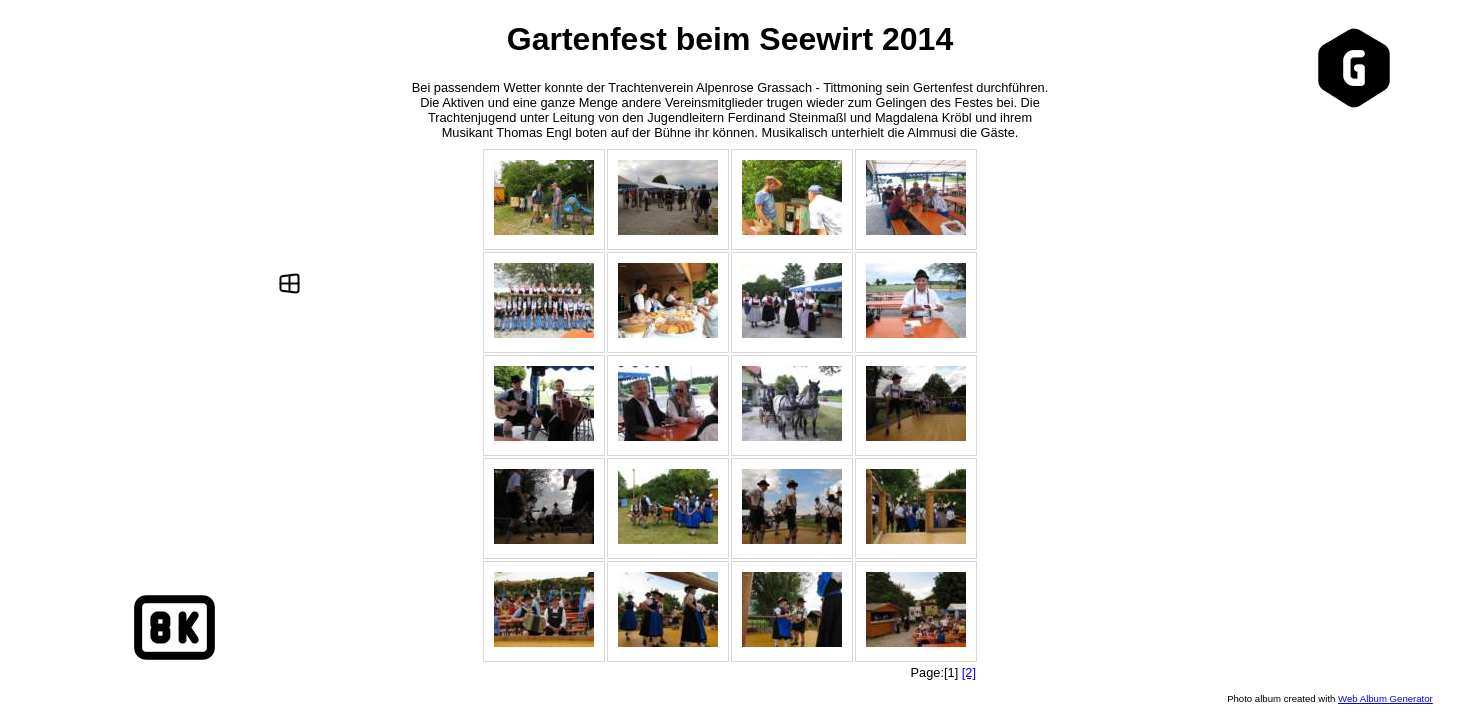 This screenshot has height=720, width=1460. I want to click on indicates 8K video resolution quality, so click(174, 627).